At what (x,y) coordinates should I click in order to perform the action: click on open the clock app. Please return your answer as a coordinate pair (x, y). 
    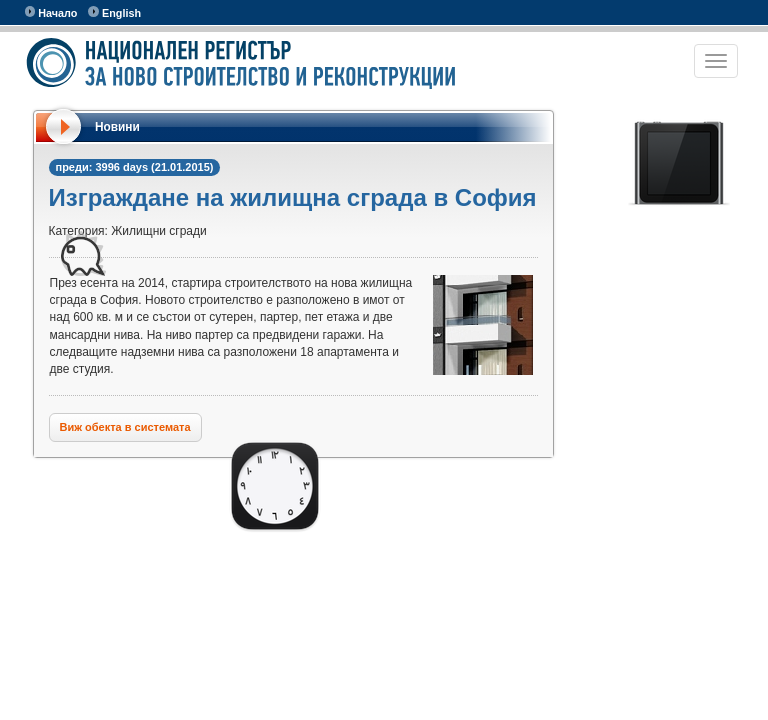
    Looking at the image, I should click on (275, 486).